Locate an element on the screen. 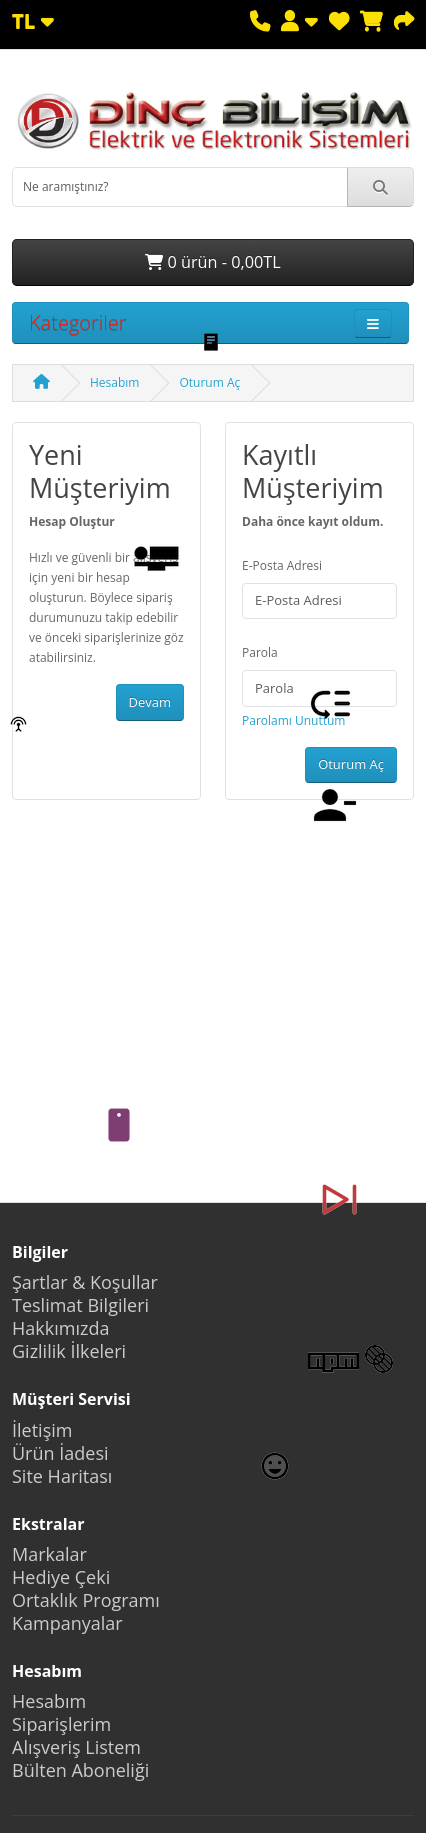  skip to the next track is located at coordinates (339, 1199).